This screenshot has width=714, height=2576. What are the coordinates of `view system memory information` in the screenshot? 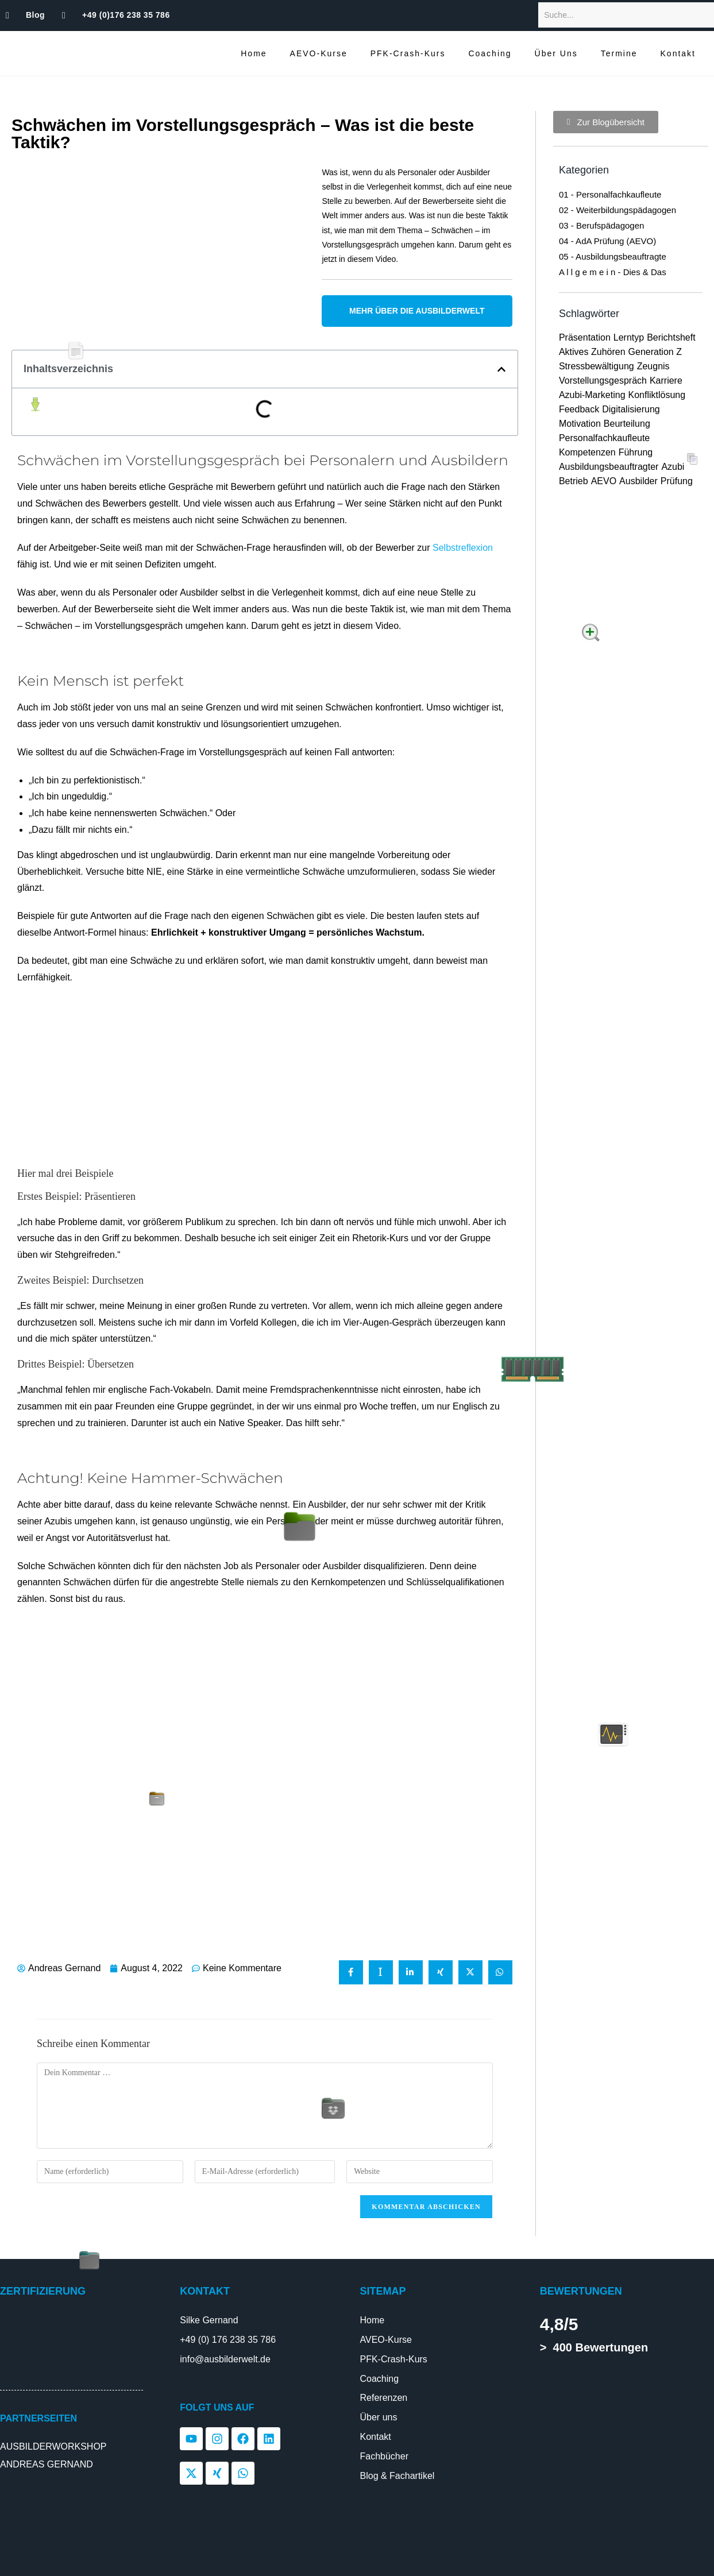 It's located at (532, 1370).